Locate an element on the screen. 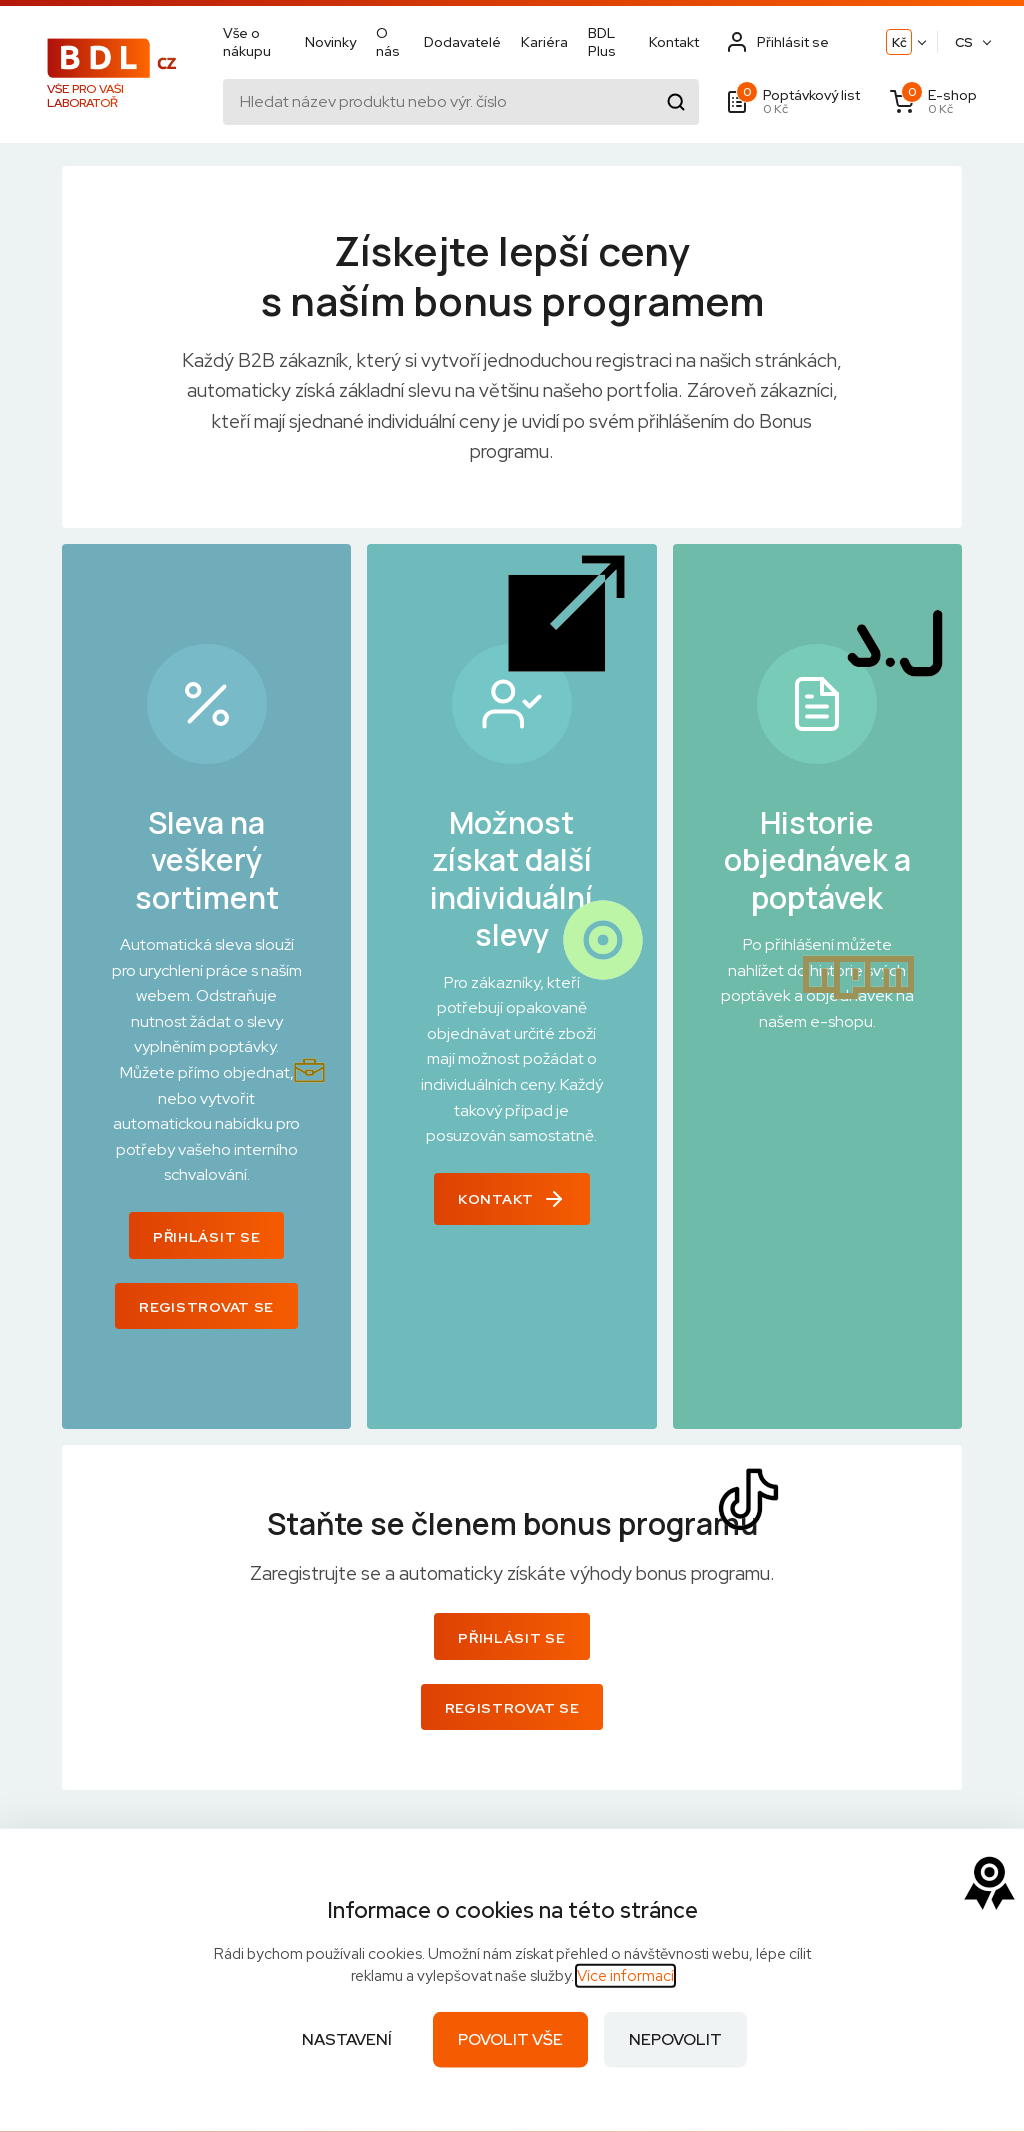 This screenshot has height=2132, width=1024. npm package manager logo is located at coordinates (858, 977).